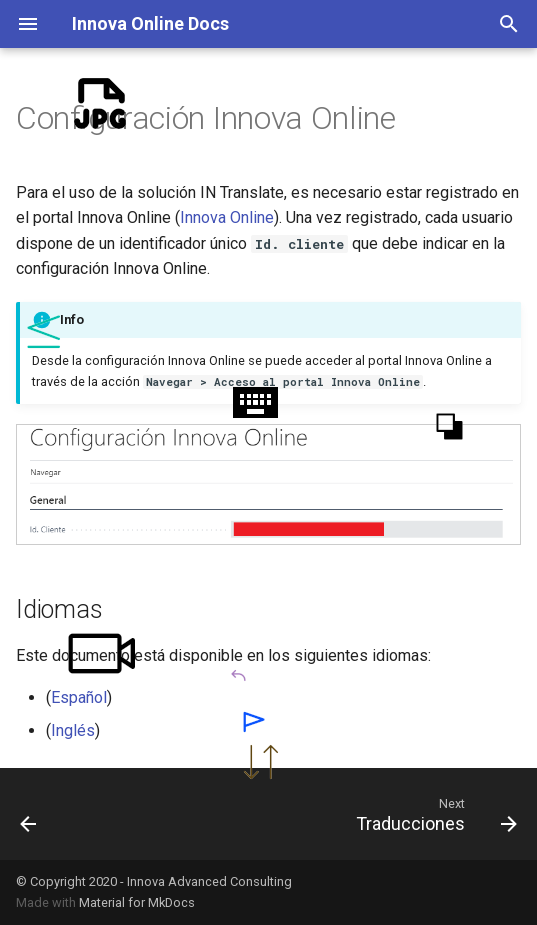 The image size is (537, 925). What do you see at coordinates (255, 402) in the screenshot?
I see `open the on-screen keyboard` at bounding box center [255, 402].